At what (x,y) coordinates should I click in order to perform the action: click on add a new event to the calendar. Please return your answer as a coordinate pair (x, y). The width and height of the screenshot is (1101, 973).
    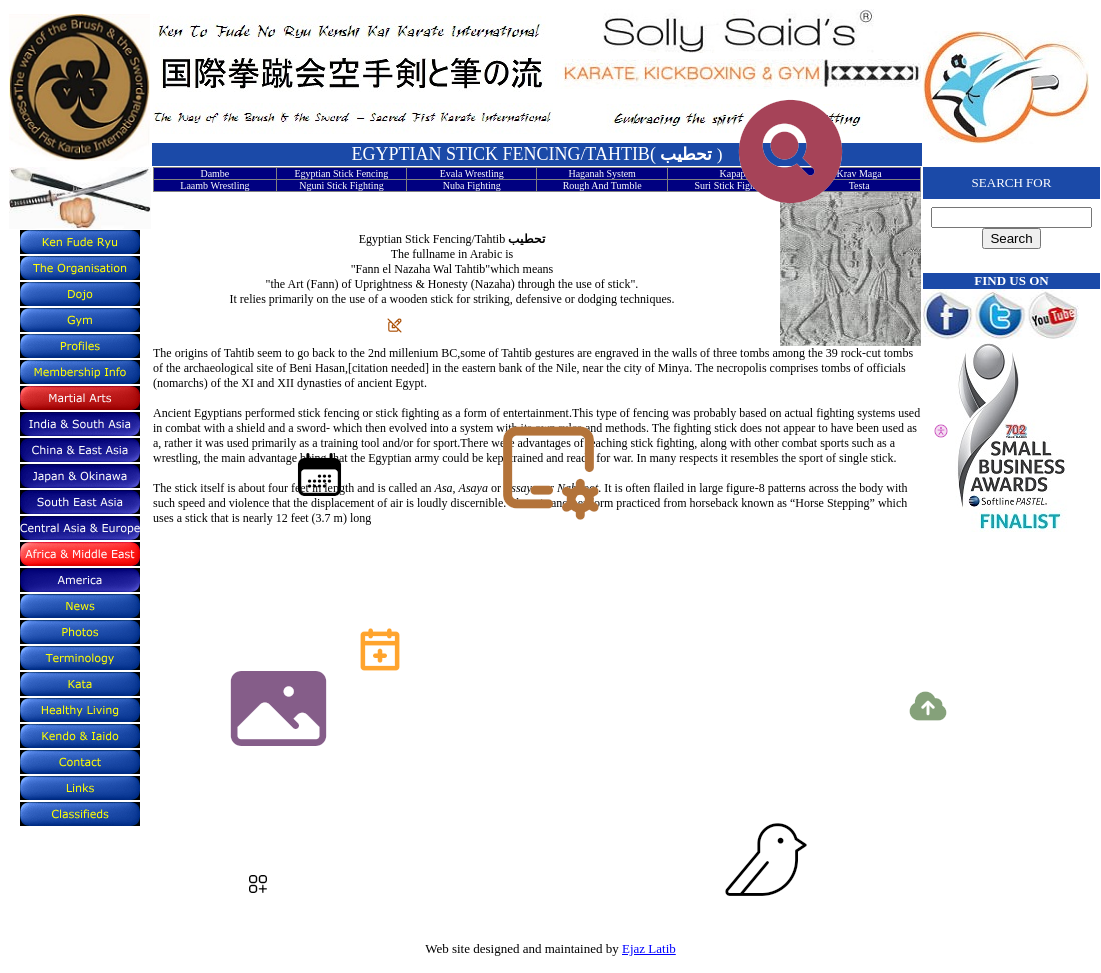
    Looking at the image, I should click on (380, 651).